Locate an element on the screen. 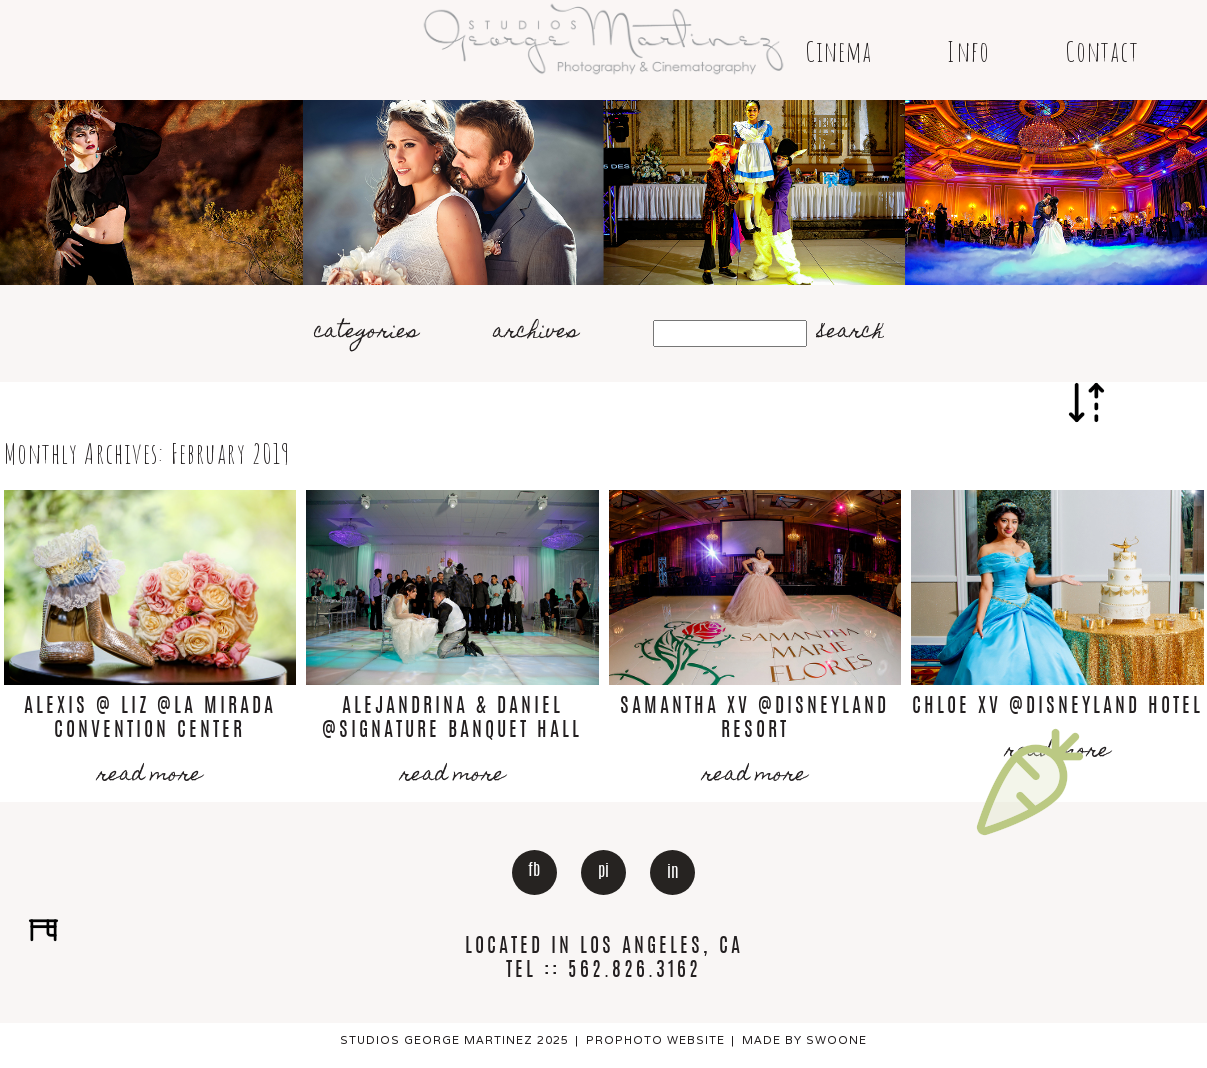 The image size is (1207, 1068). access workspace or desk booking is located at coordinates (43, 929).